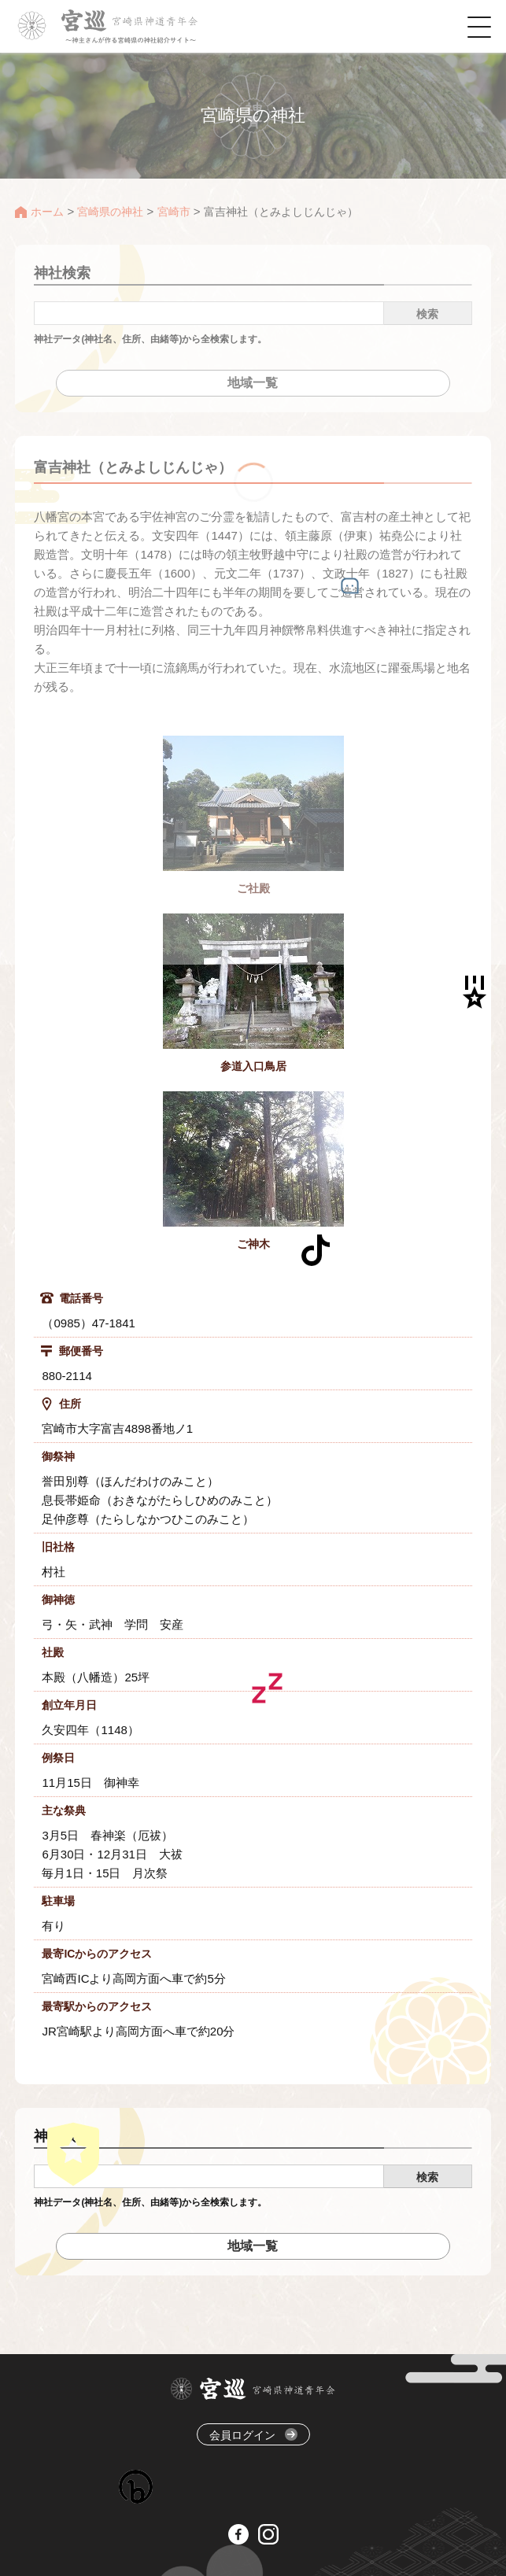 The height and width of the screenshot is (2576, 506). I want to click on view achievements or awards, so click(475, 991).